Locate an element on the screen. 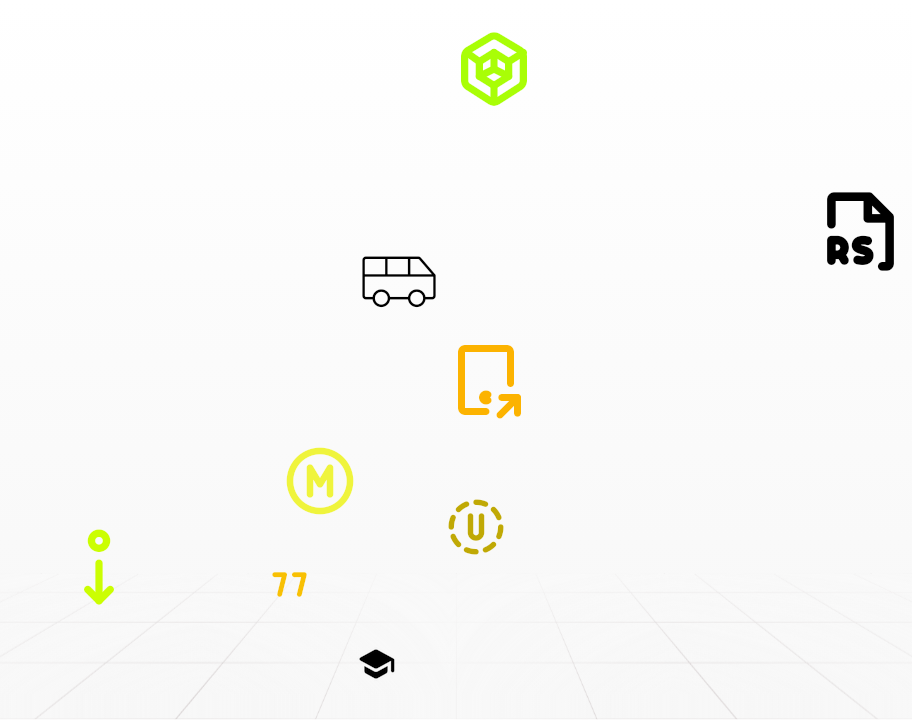  metro or subway transit indicator is located at coordinates (320, 481).